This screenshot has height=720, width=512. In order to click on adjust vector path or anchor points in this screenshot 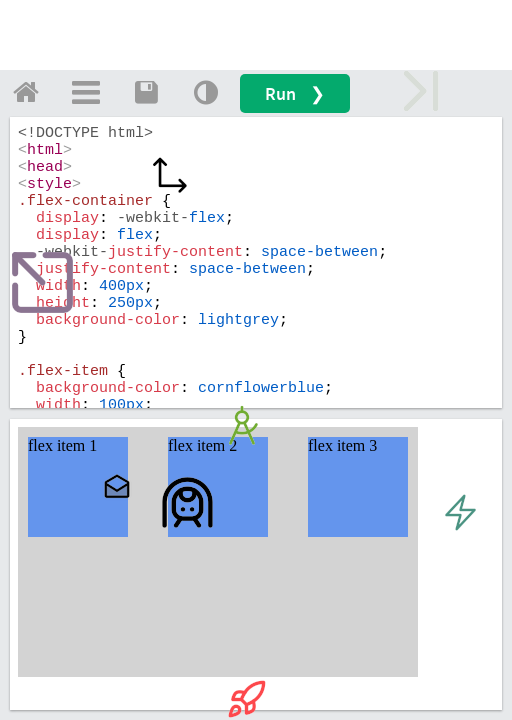, I will do `click(168, 174)`.